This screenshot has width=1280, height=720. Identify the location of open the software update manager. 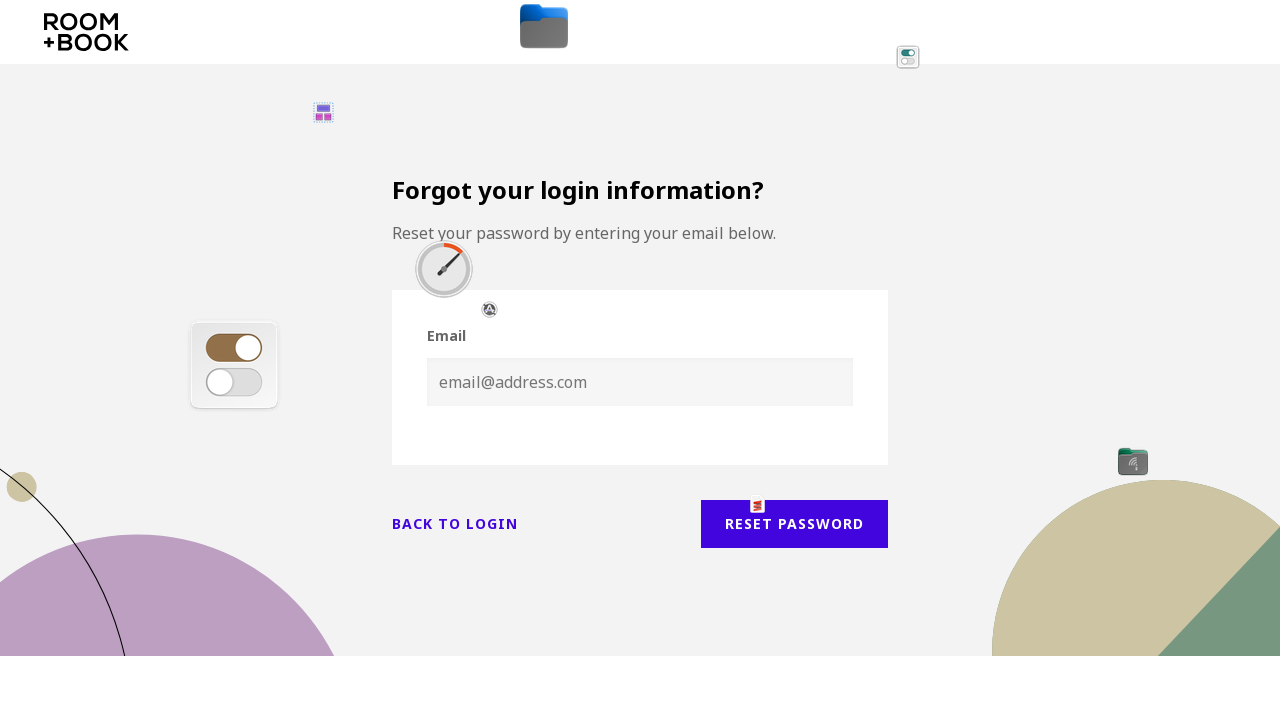
(489, 309).